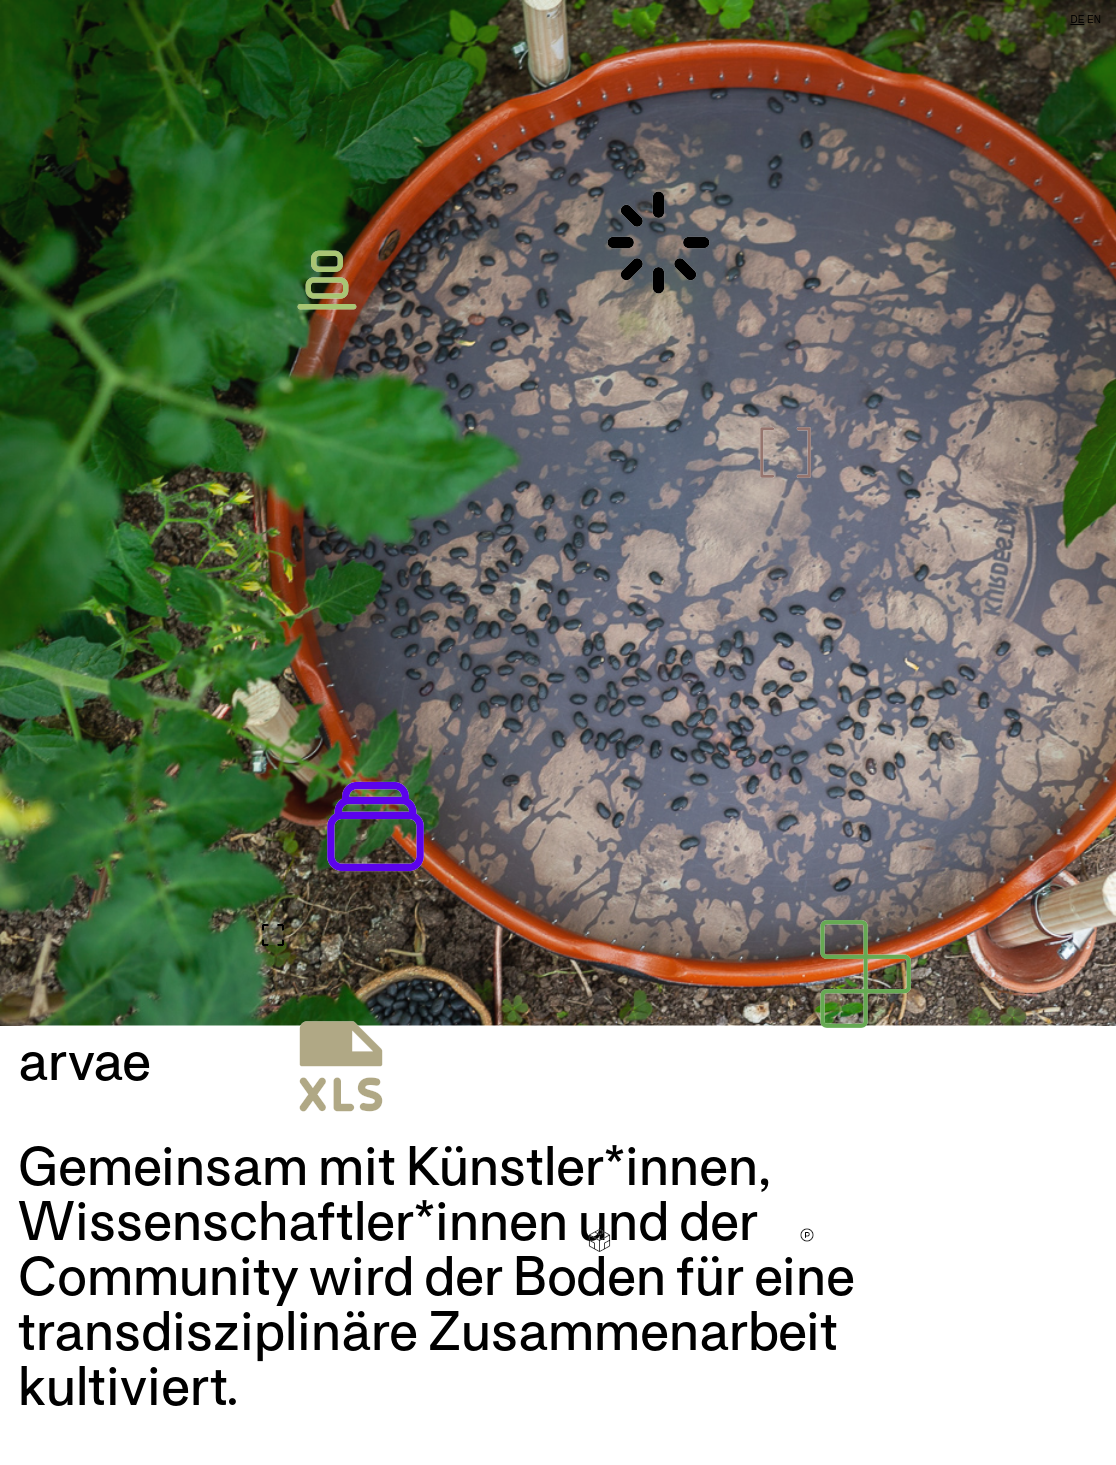 This screenshot has width=1116, height=1465. Describe the element at coordinates (658, 242) in the screenshot. I see `indicates loading or processing in progress` at that location.